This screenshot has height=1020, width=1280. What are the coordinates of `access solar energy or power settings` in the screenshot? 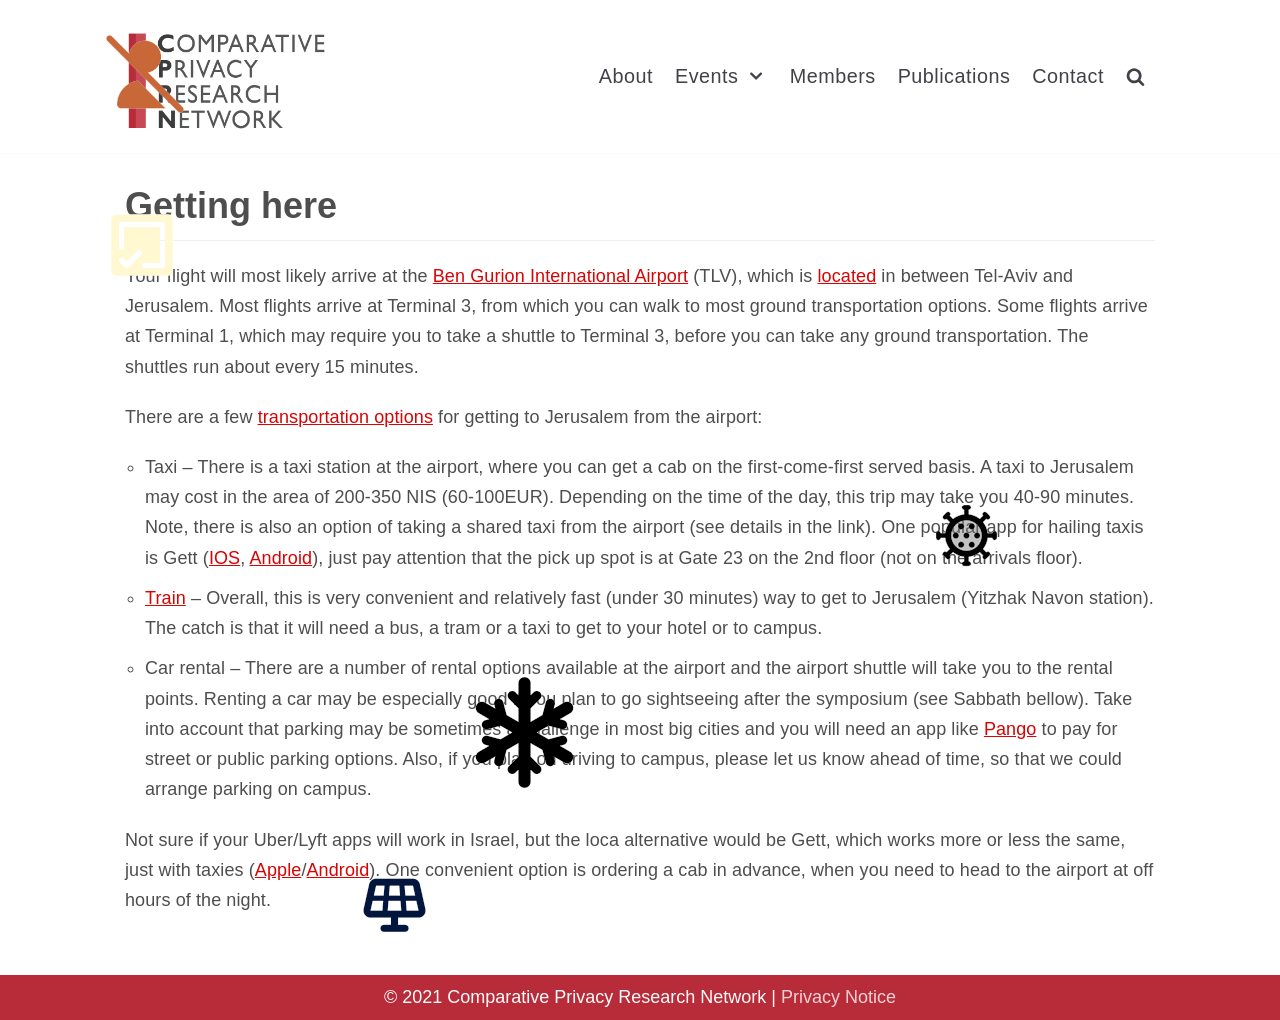 It's located at (394, 903).